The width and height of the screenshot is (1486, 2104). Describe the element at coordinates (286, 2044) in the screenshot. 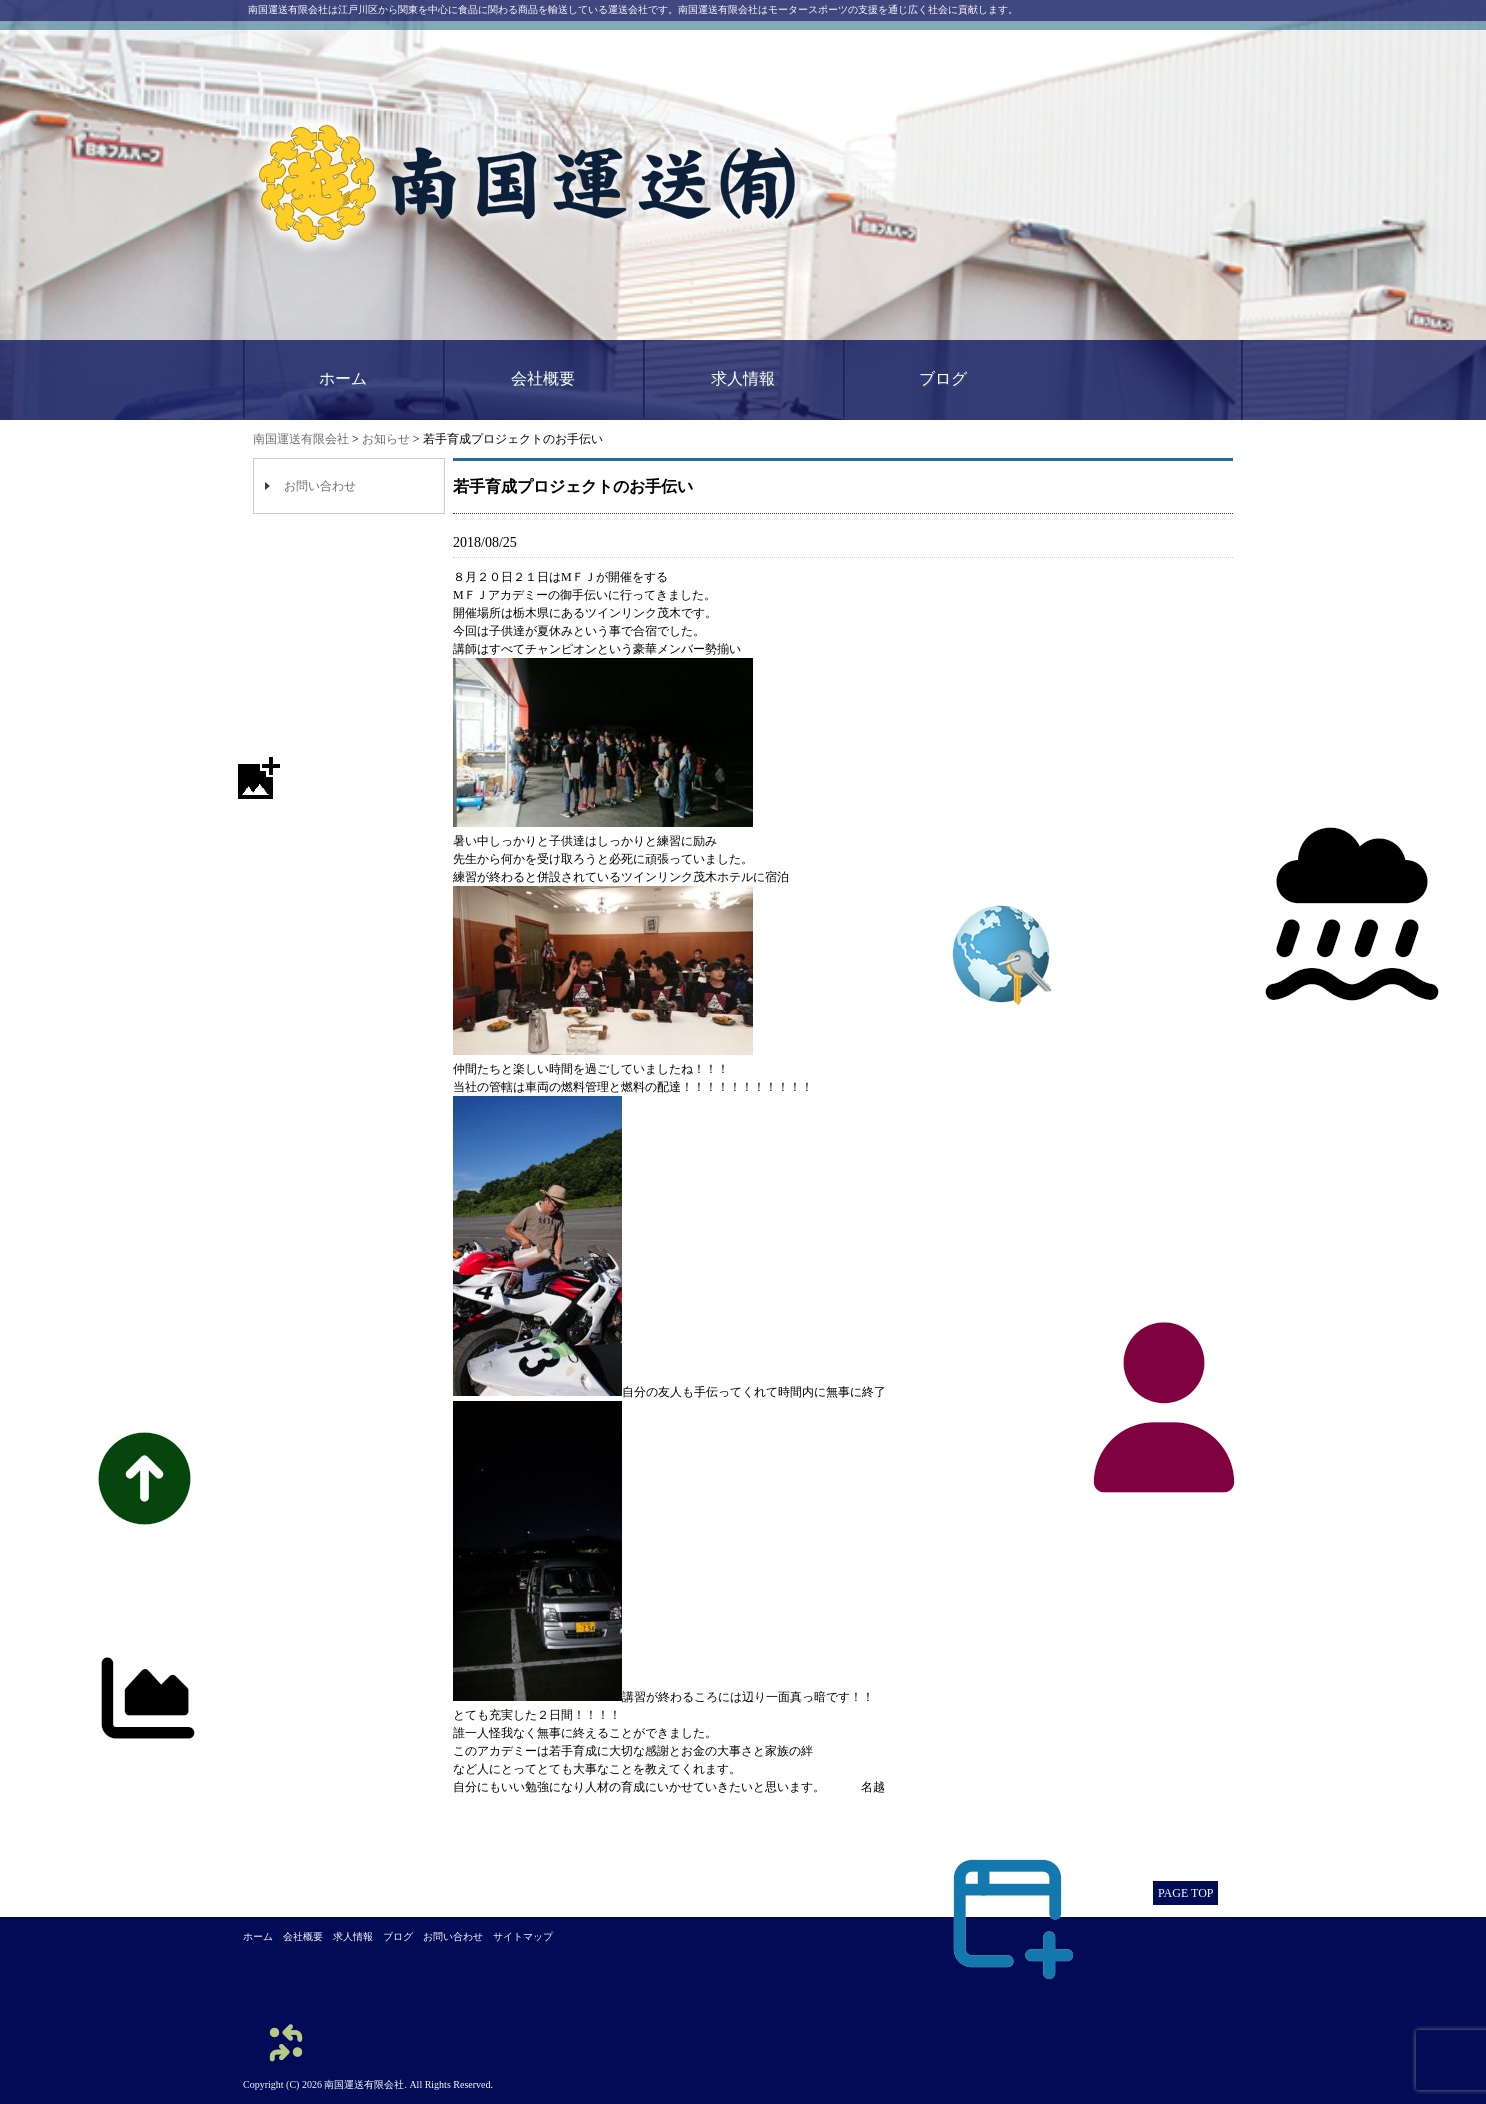

I see `merge or converge items to endpoints` at that location.